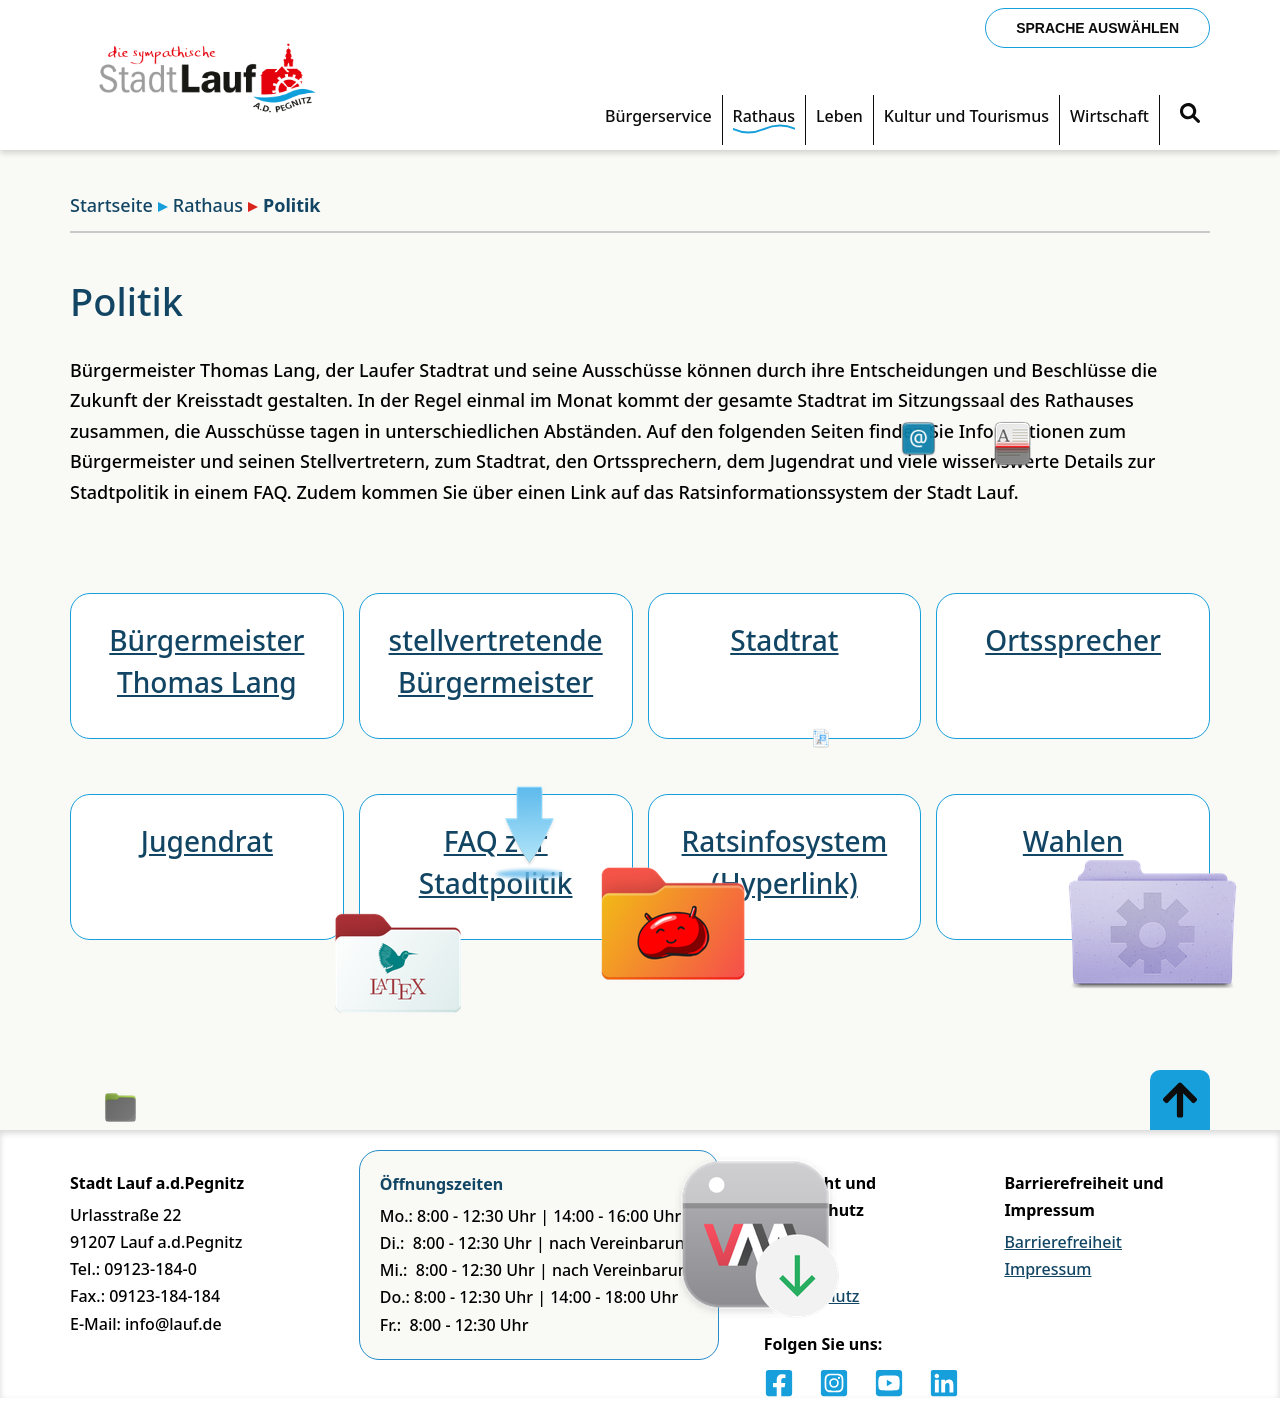 The image size is (1280, 1406). What do you see at coordinates (529, 827) in the screenshot?
I see `save document to a new location` at bounding box center [529, 827].